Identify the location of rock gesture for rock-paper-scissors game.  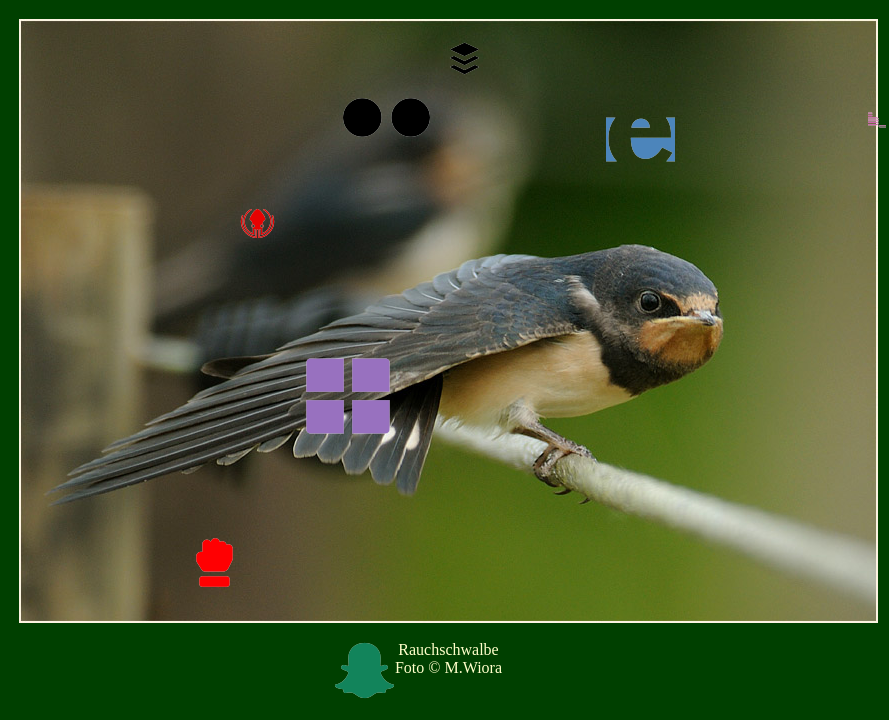
(214, 562).